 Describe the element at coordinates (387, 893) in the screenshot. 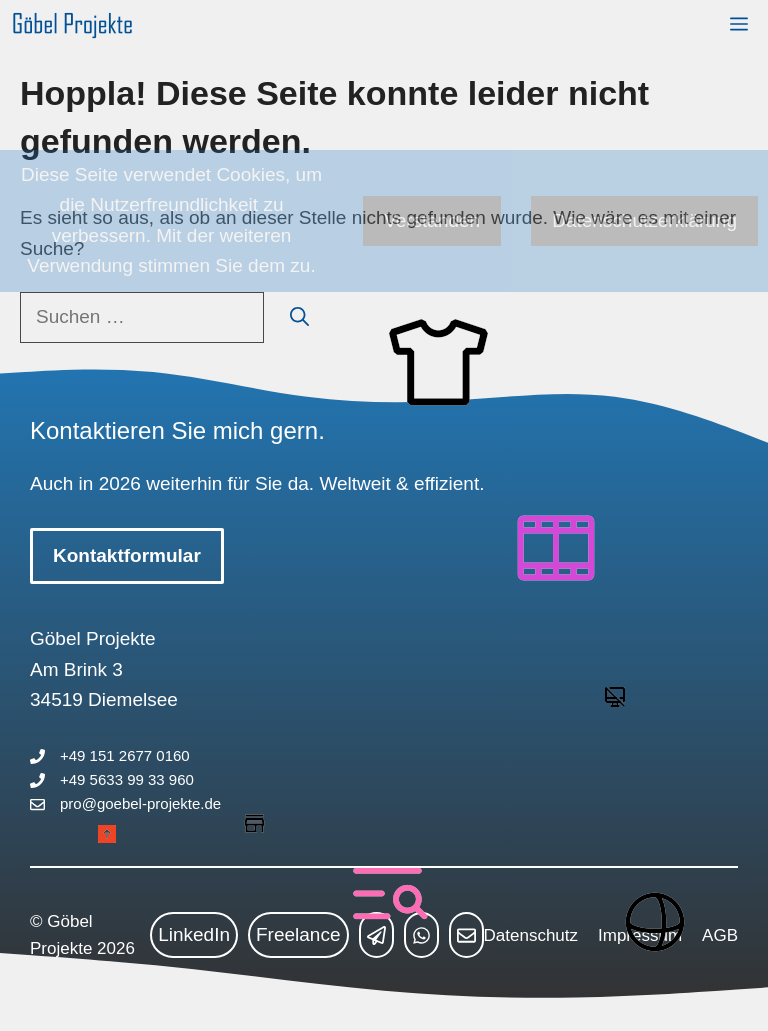

I see `search within a list or document` at that location.